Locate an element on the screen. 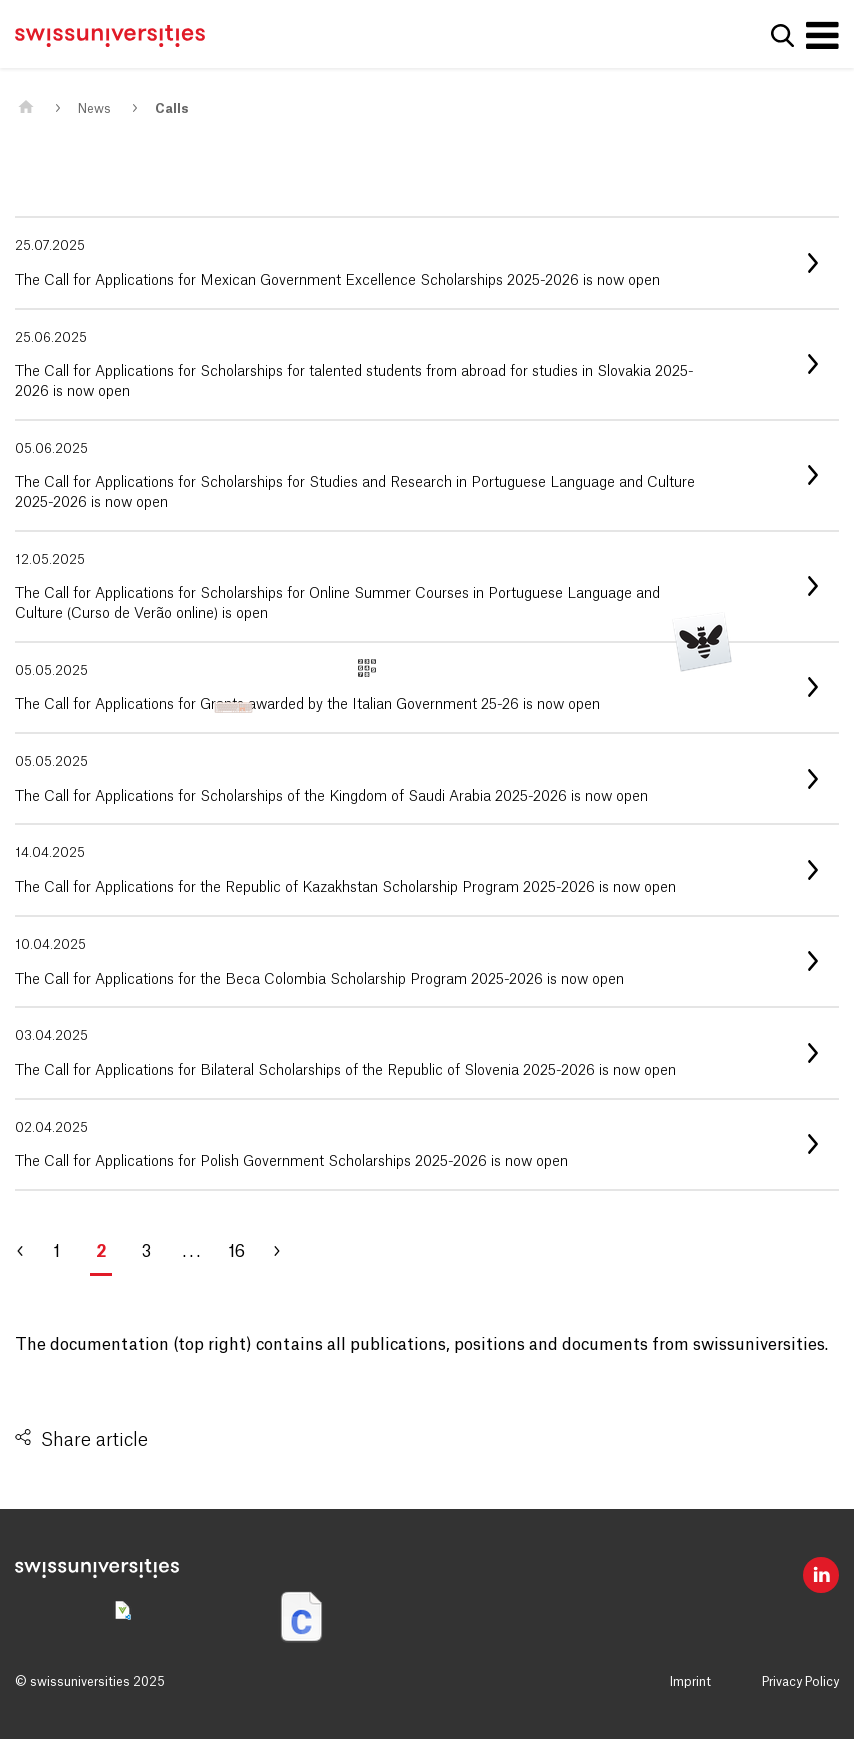 The width and height of the screenshot is (854, 1739). a C programming language source file is located at coordinates (301, 1616).